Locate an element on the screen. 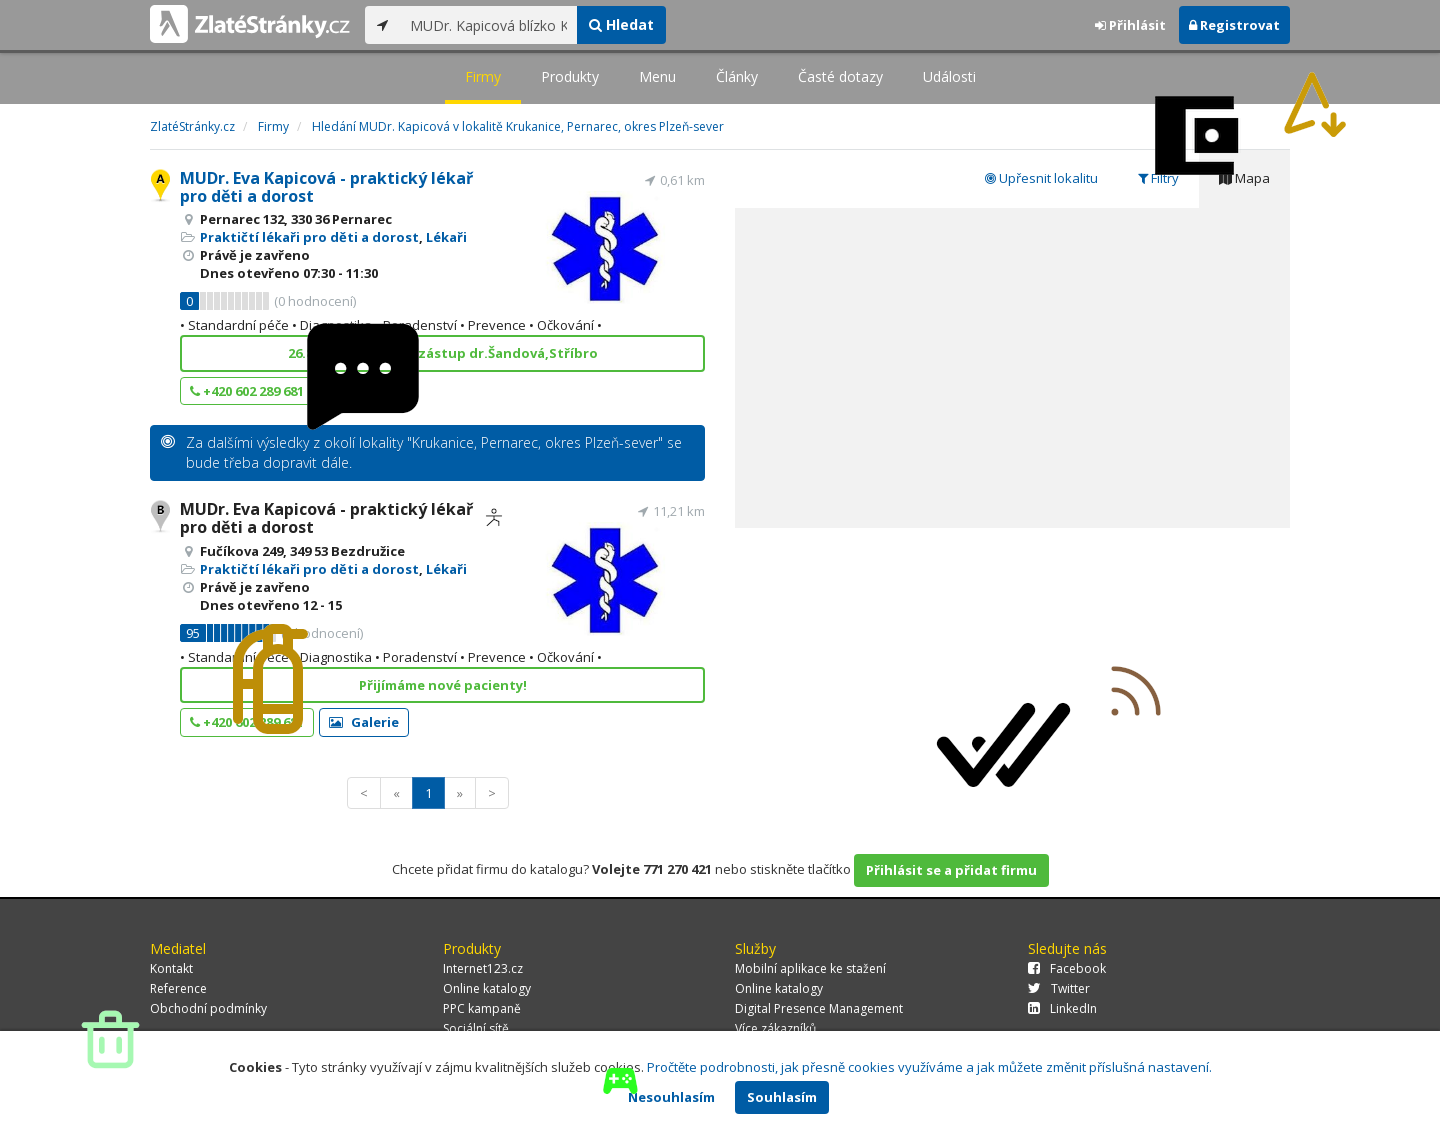 This screenshot has height=1140, width=1440. access tai chi or meditation exercises is located at coordinates (494, 518).